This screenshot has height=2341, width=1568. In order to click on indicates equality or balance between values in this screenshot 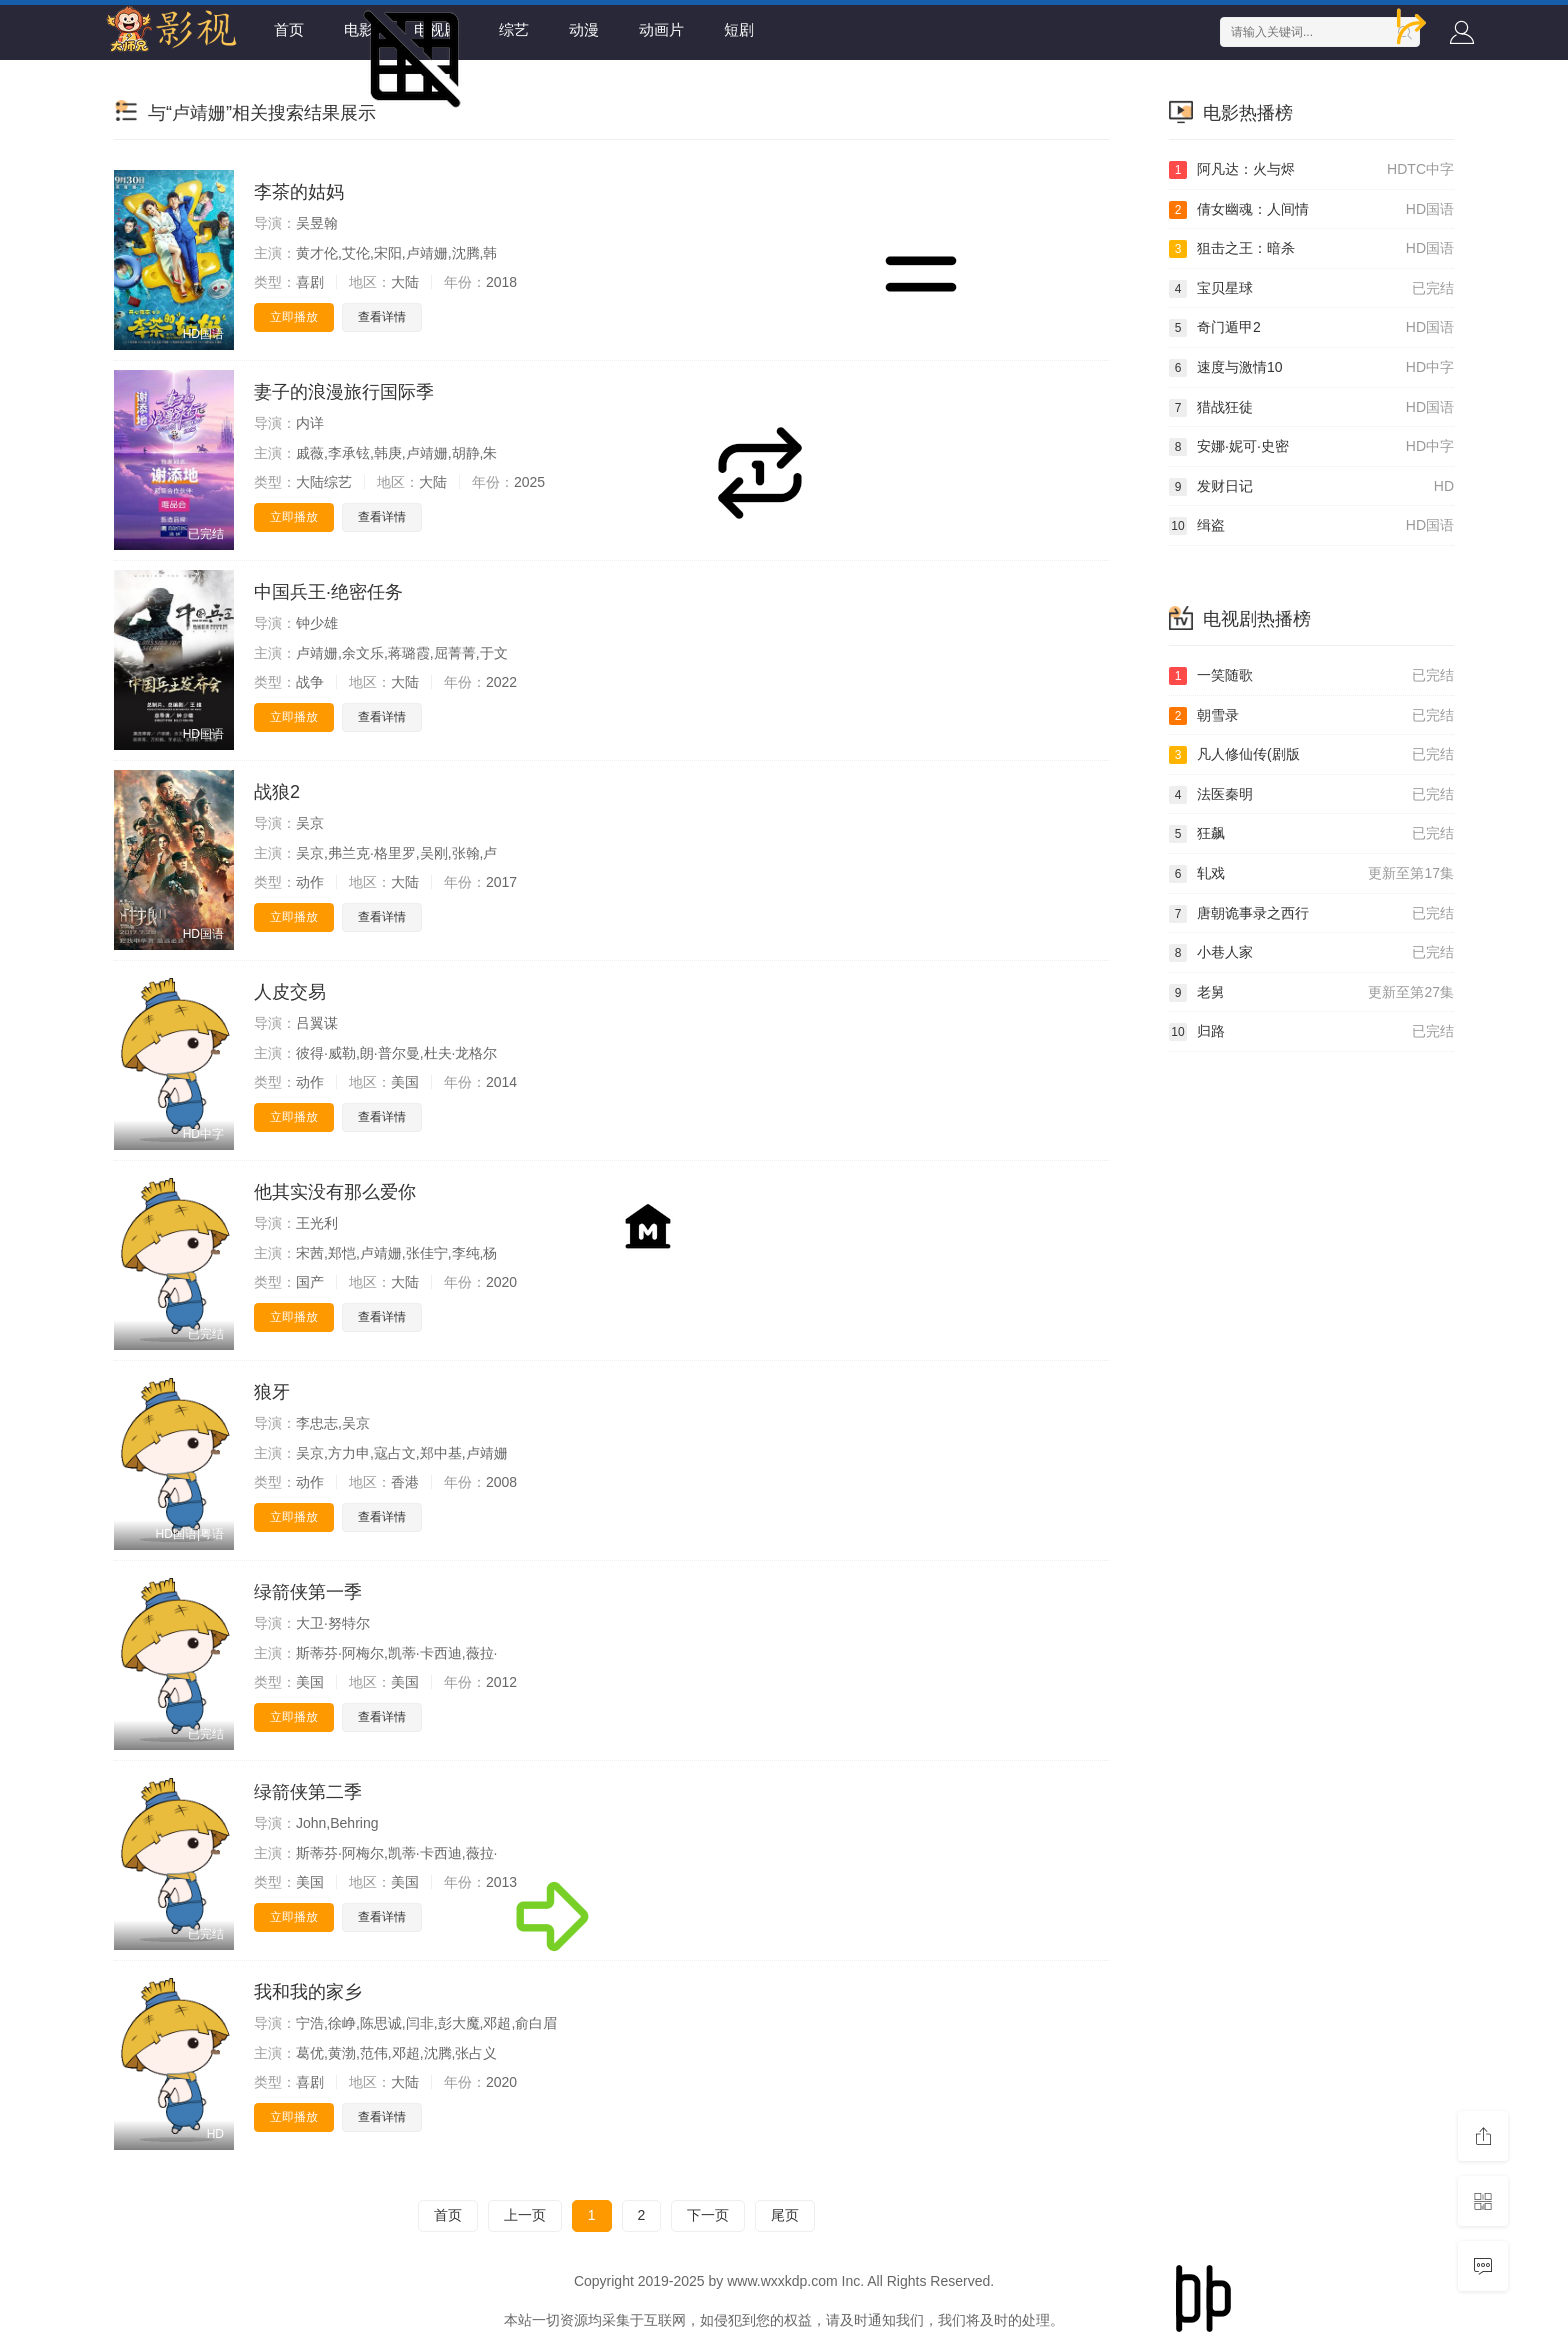, I will do `click(921, 274)`.